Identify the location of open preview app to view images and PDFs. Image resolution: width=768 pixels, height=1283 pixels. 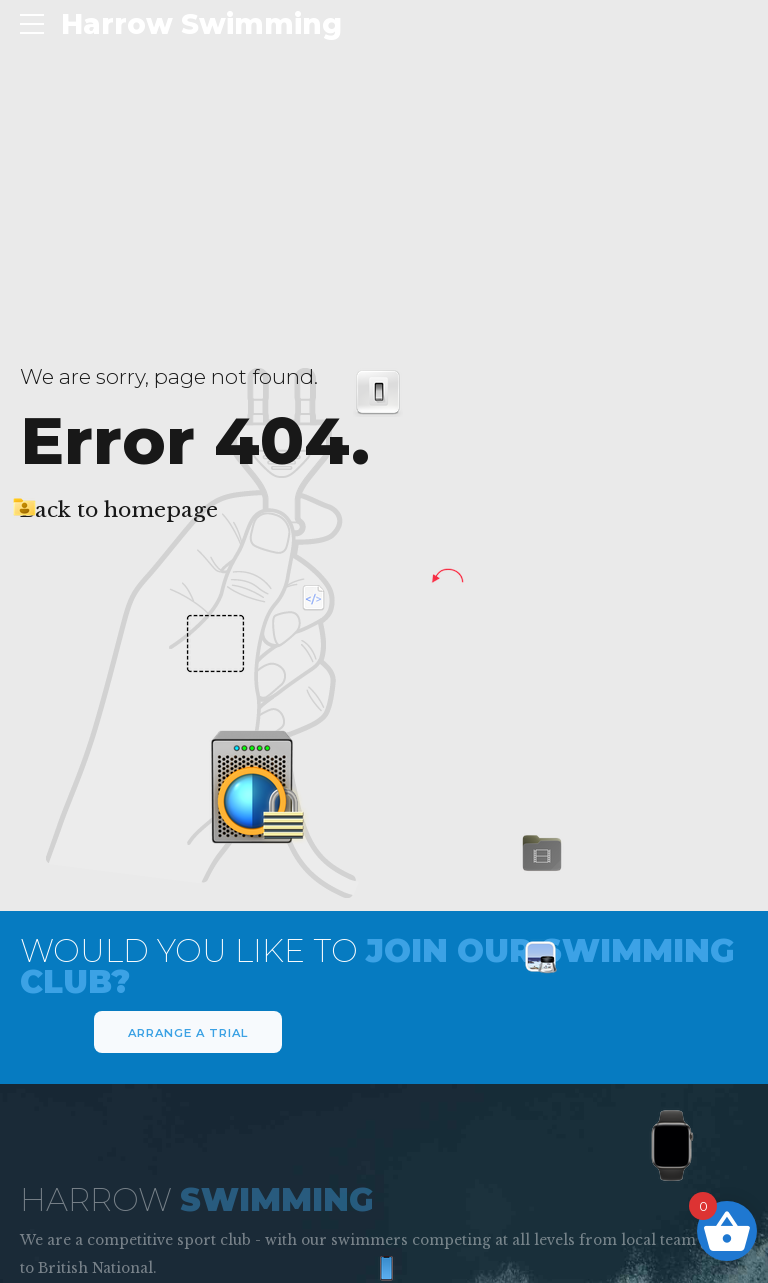
(540, 956).